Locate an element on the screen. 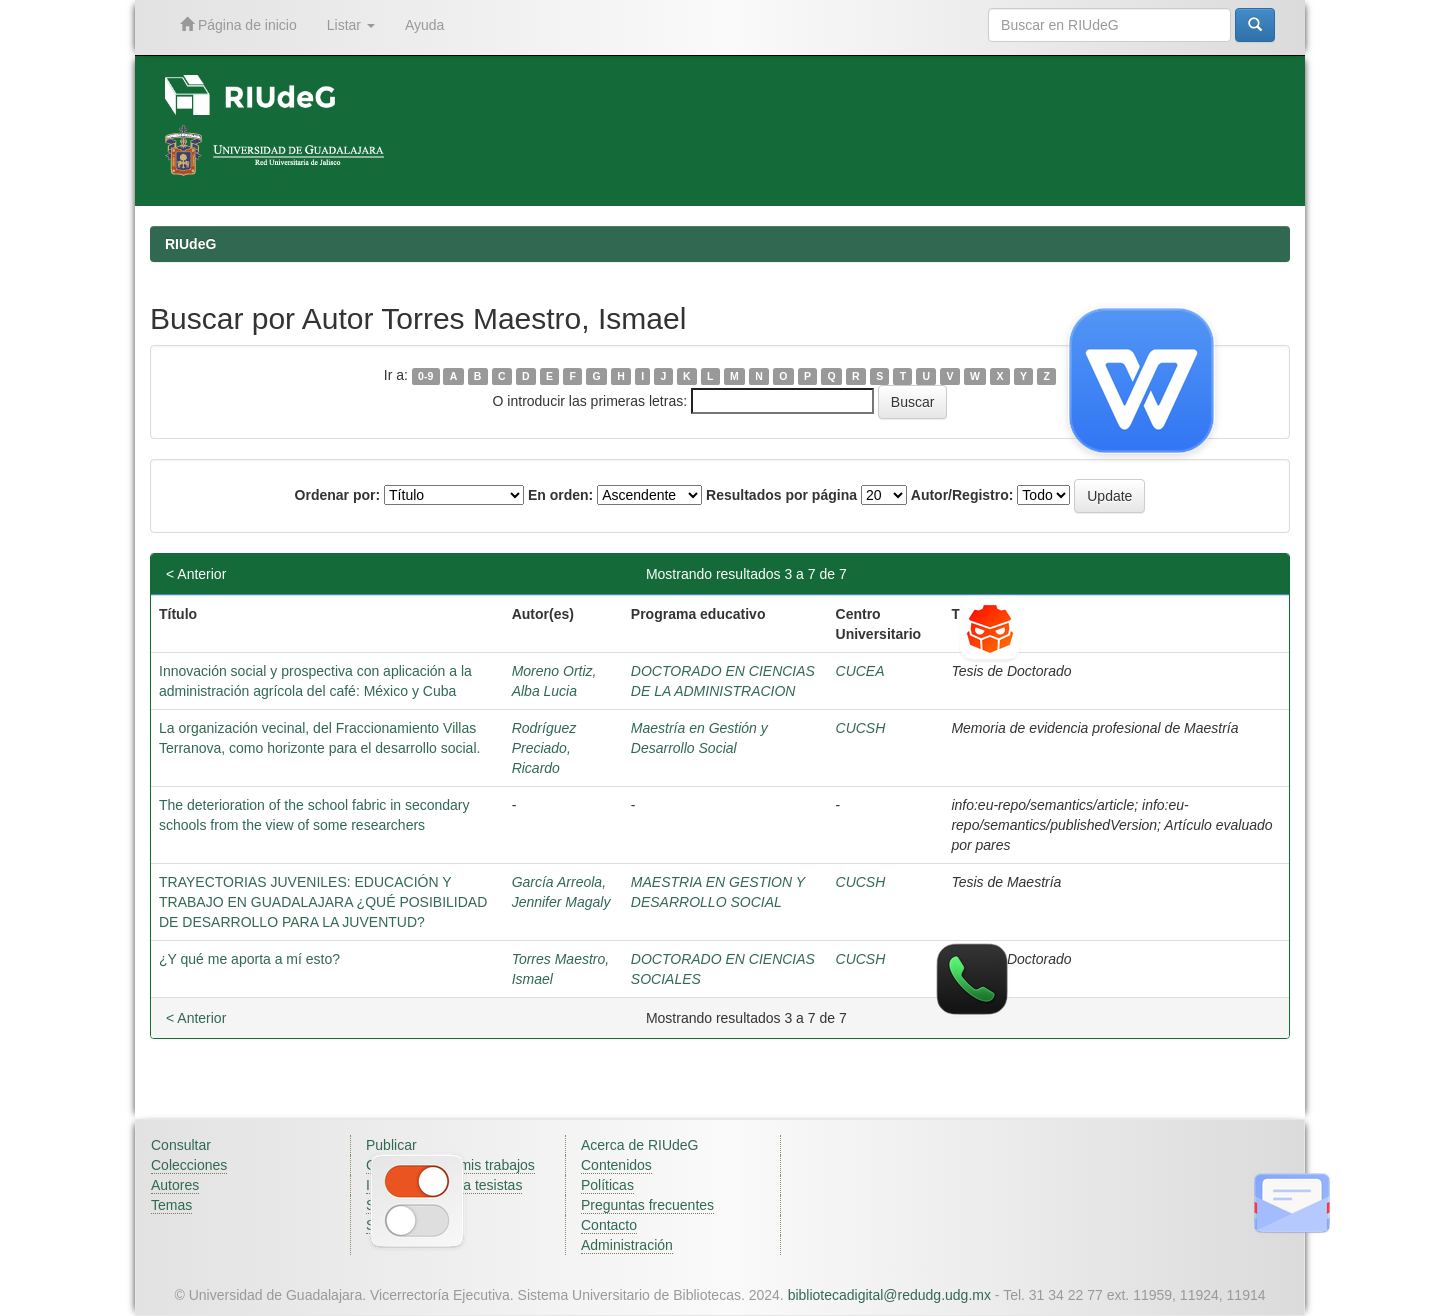 This screenshot has width=1440, height=1316. open unity tweak tool settings is located at coordinates (417, 1201).